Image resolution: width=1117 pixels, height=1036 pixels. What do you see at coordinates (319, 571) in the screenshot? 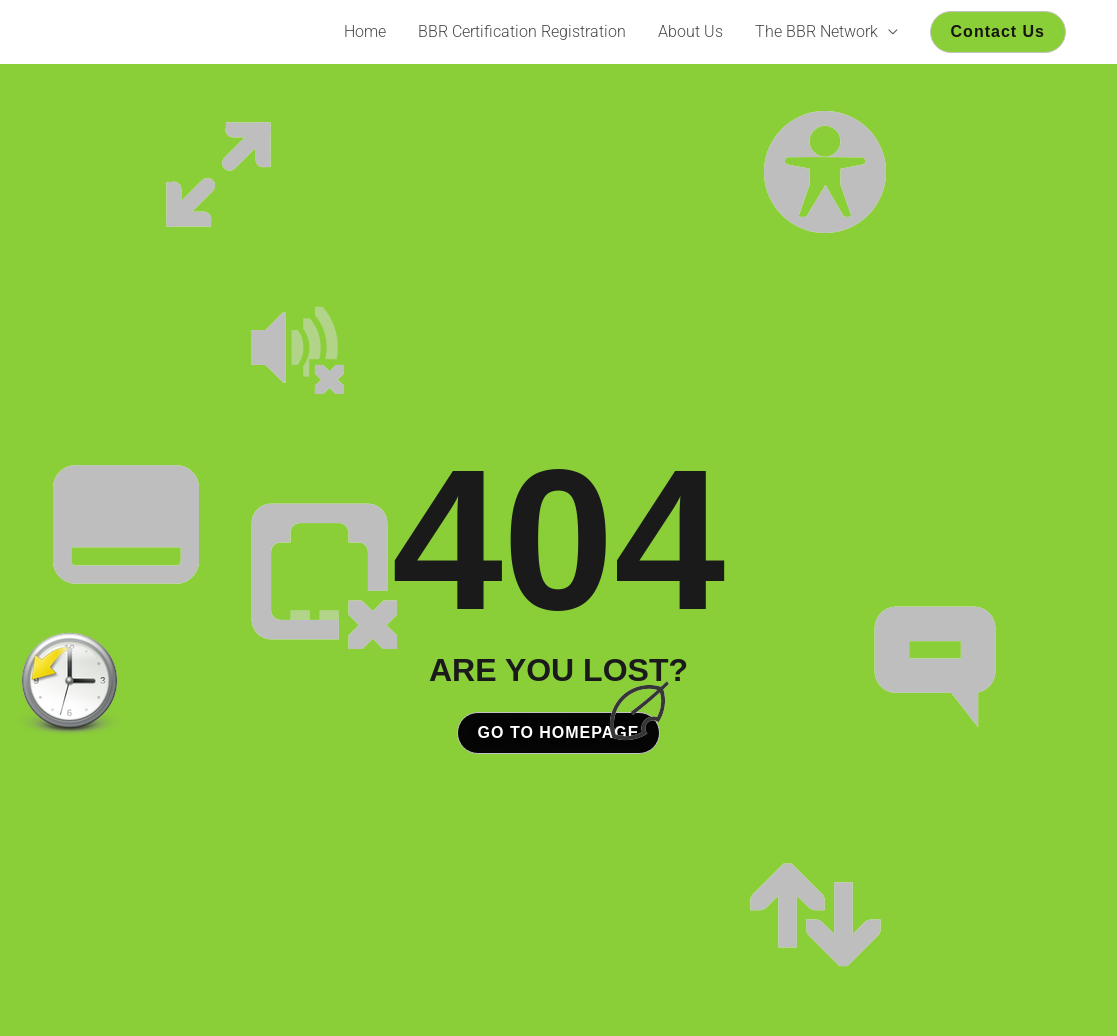
I see `indicates wired network connection is disconnected` at bounding box center [319, 571].